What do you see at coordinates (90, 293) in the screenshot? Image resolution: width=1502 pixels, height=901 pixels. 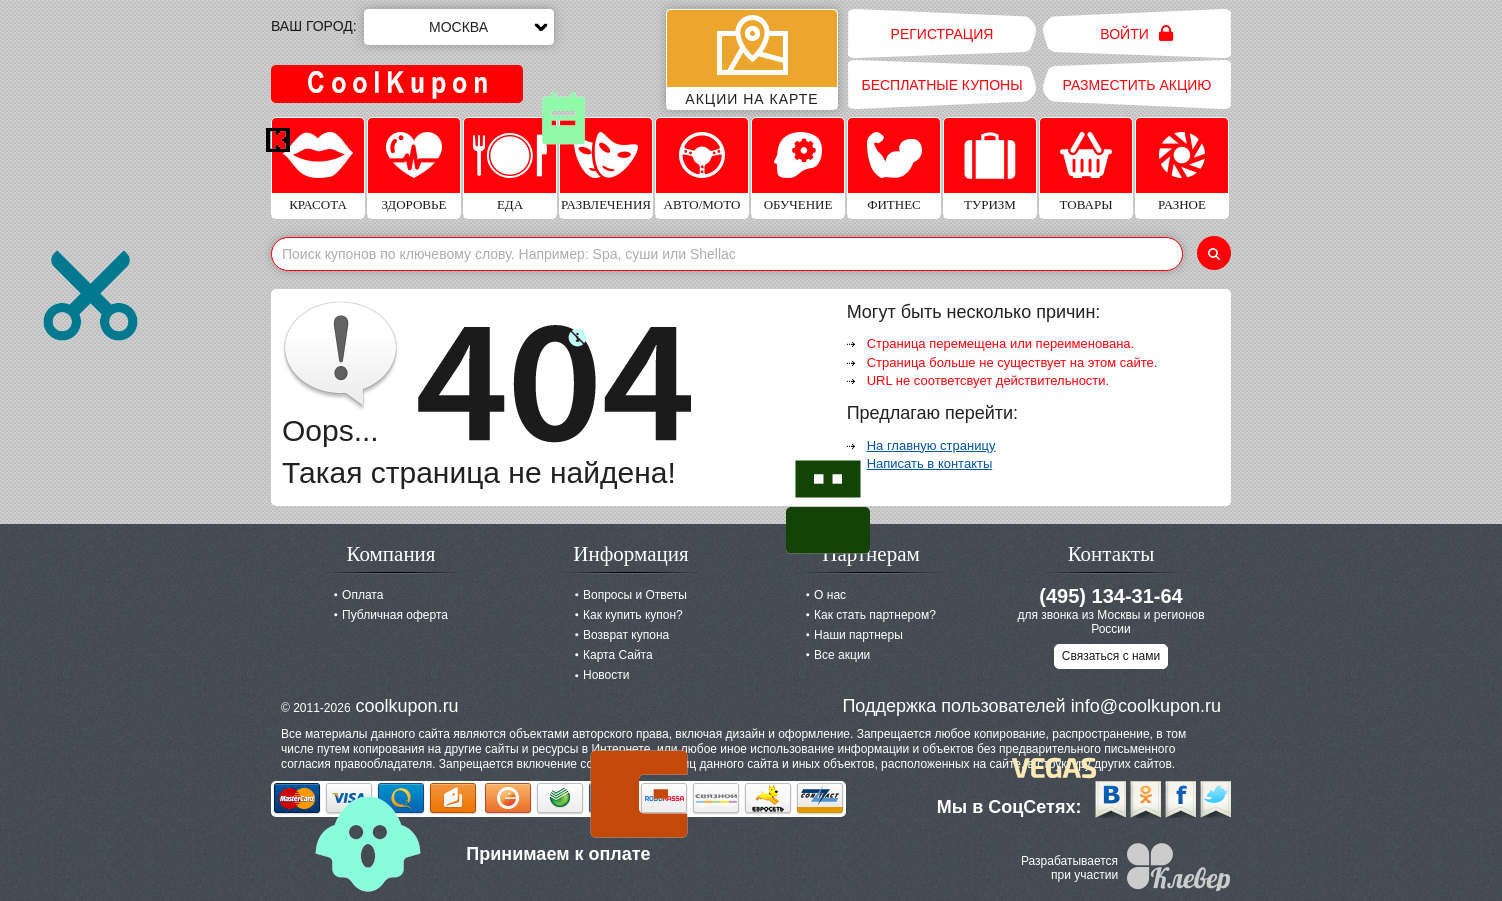 I see `cut selected content` at bounding box center [90, 293].